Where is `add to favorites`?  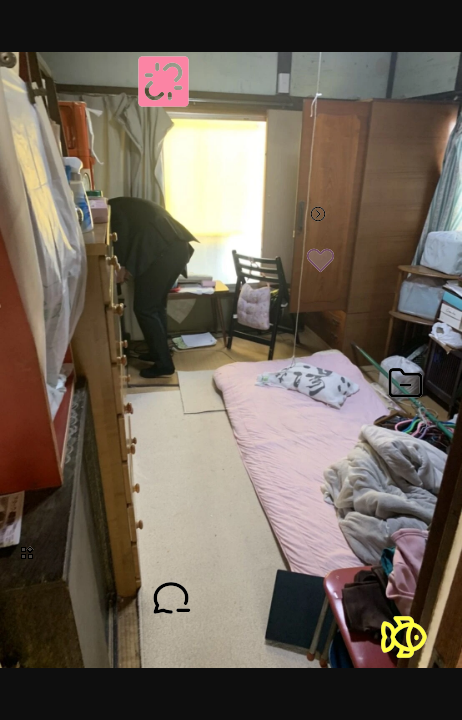
add to favorites is located at coordinates (320, 259).